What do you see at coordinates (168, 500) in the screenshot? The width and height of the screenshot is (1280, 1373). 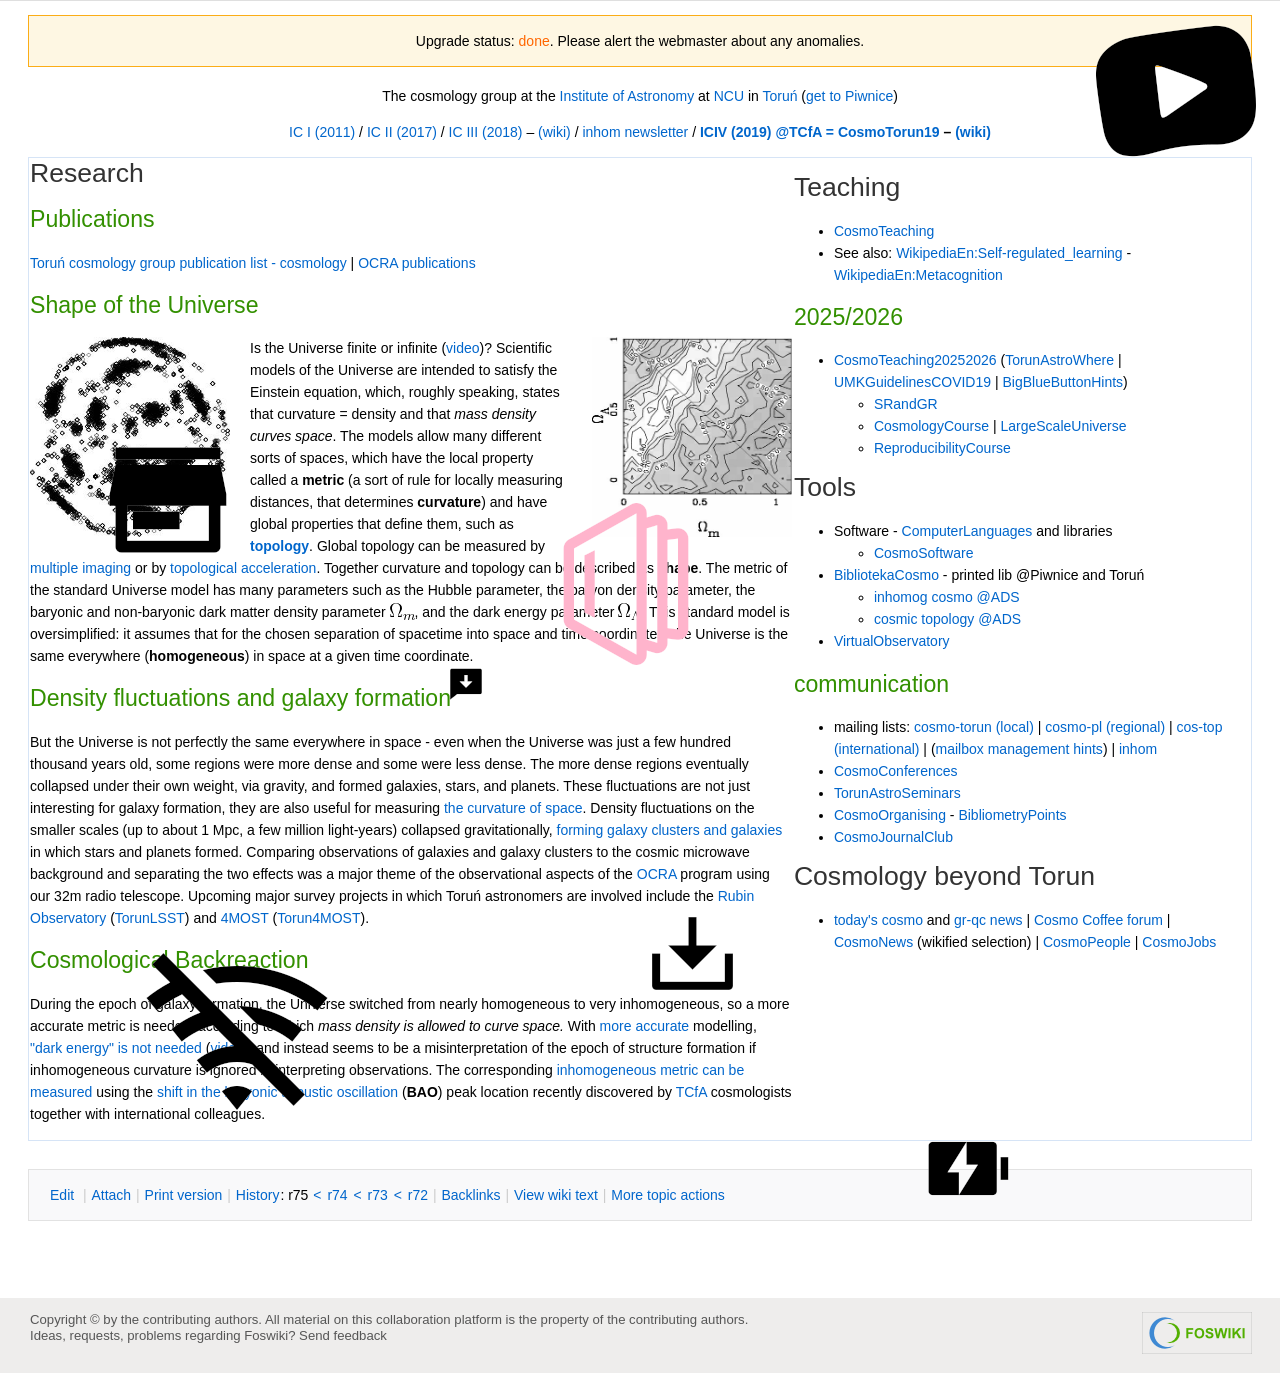 I see `access the store or shop section` at bounding box center [168, 500].